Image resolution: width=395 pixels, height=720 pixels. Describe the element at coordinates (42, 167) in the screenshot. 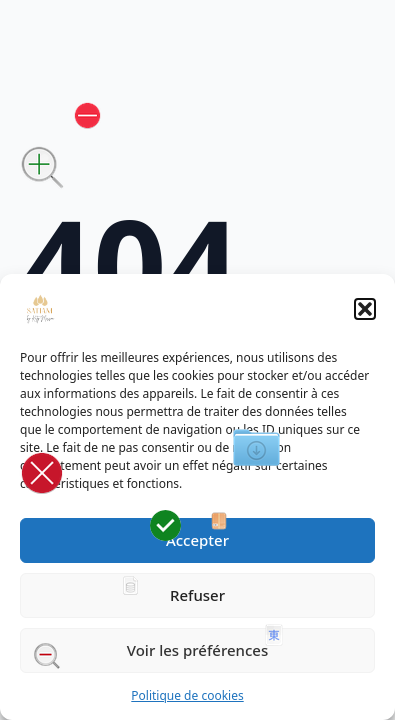

I see `zoom in to view content closer` at that location.